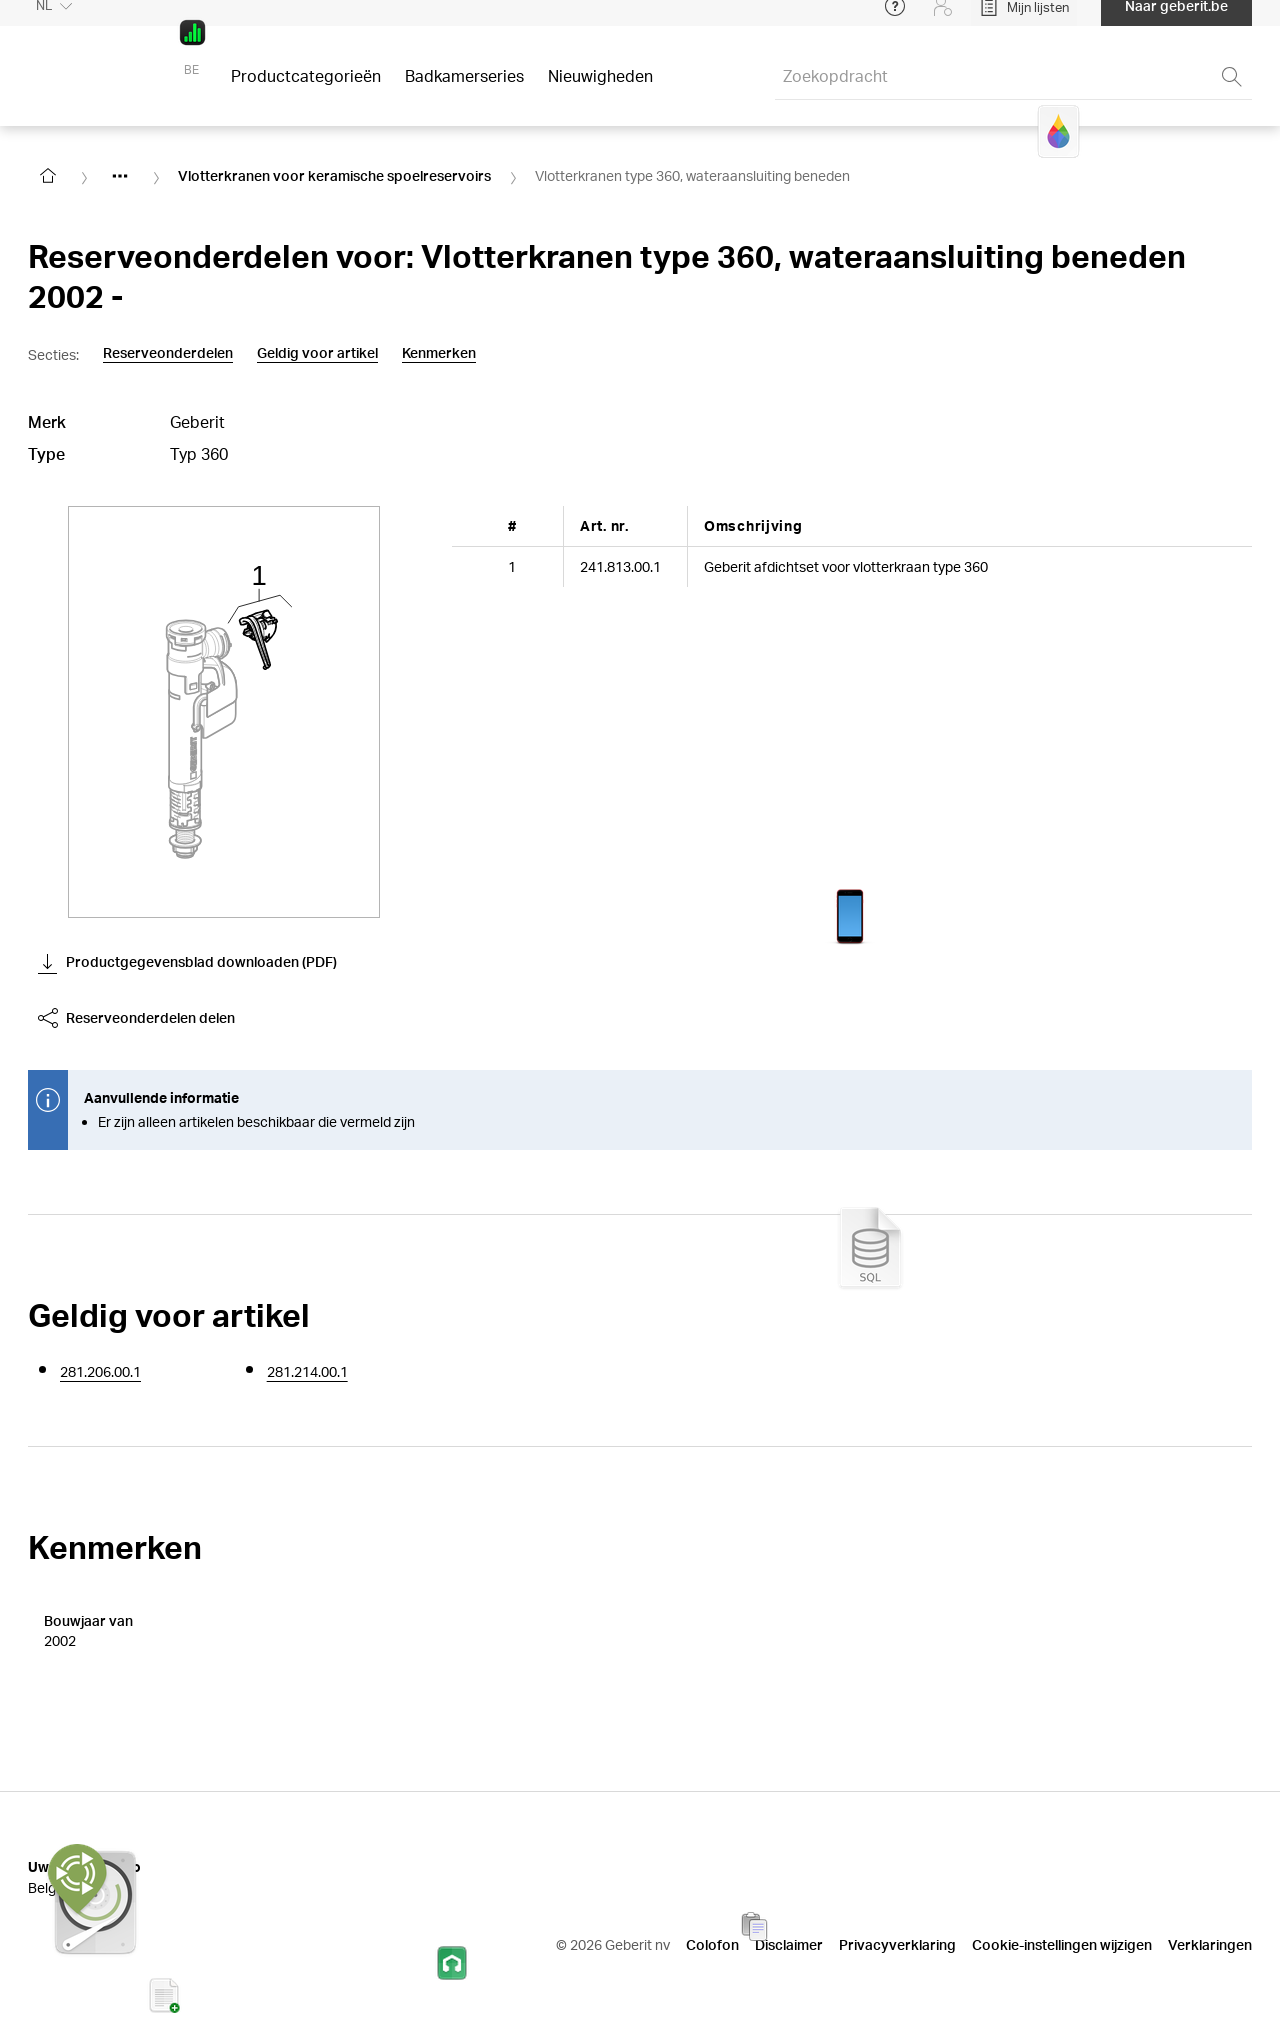  I want to click on open apple numbers spreadsheet app, so click(192, 32).